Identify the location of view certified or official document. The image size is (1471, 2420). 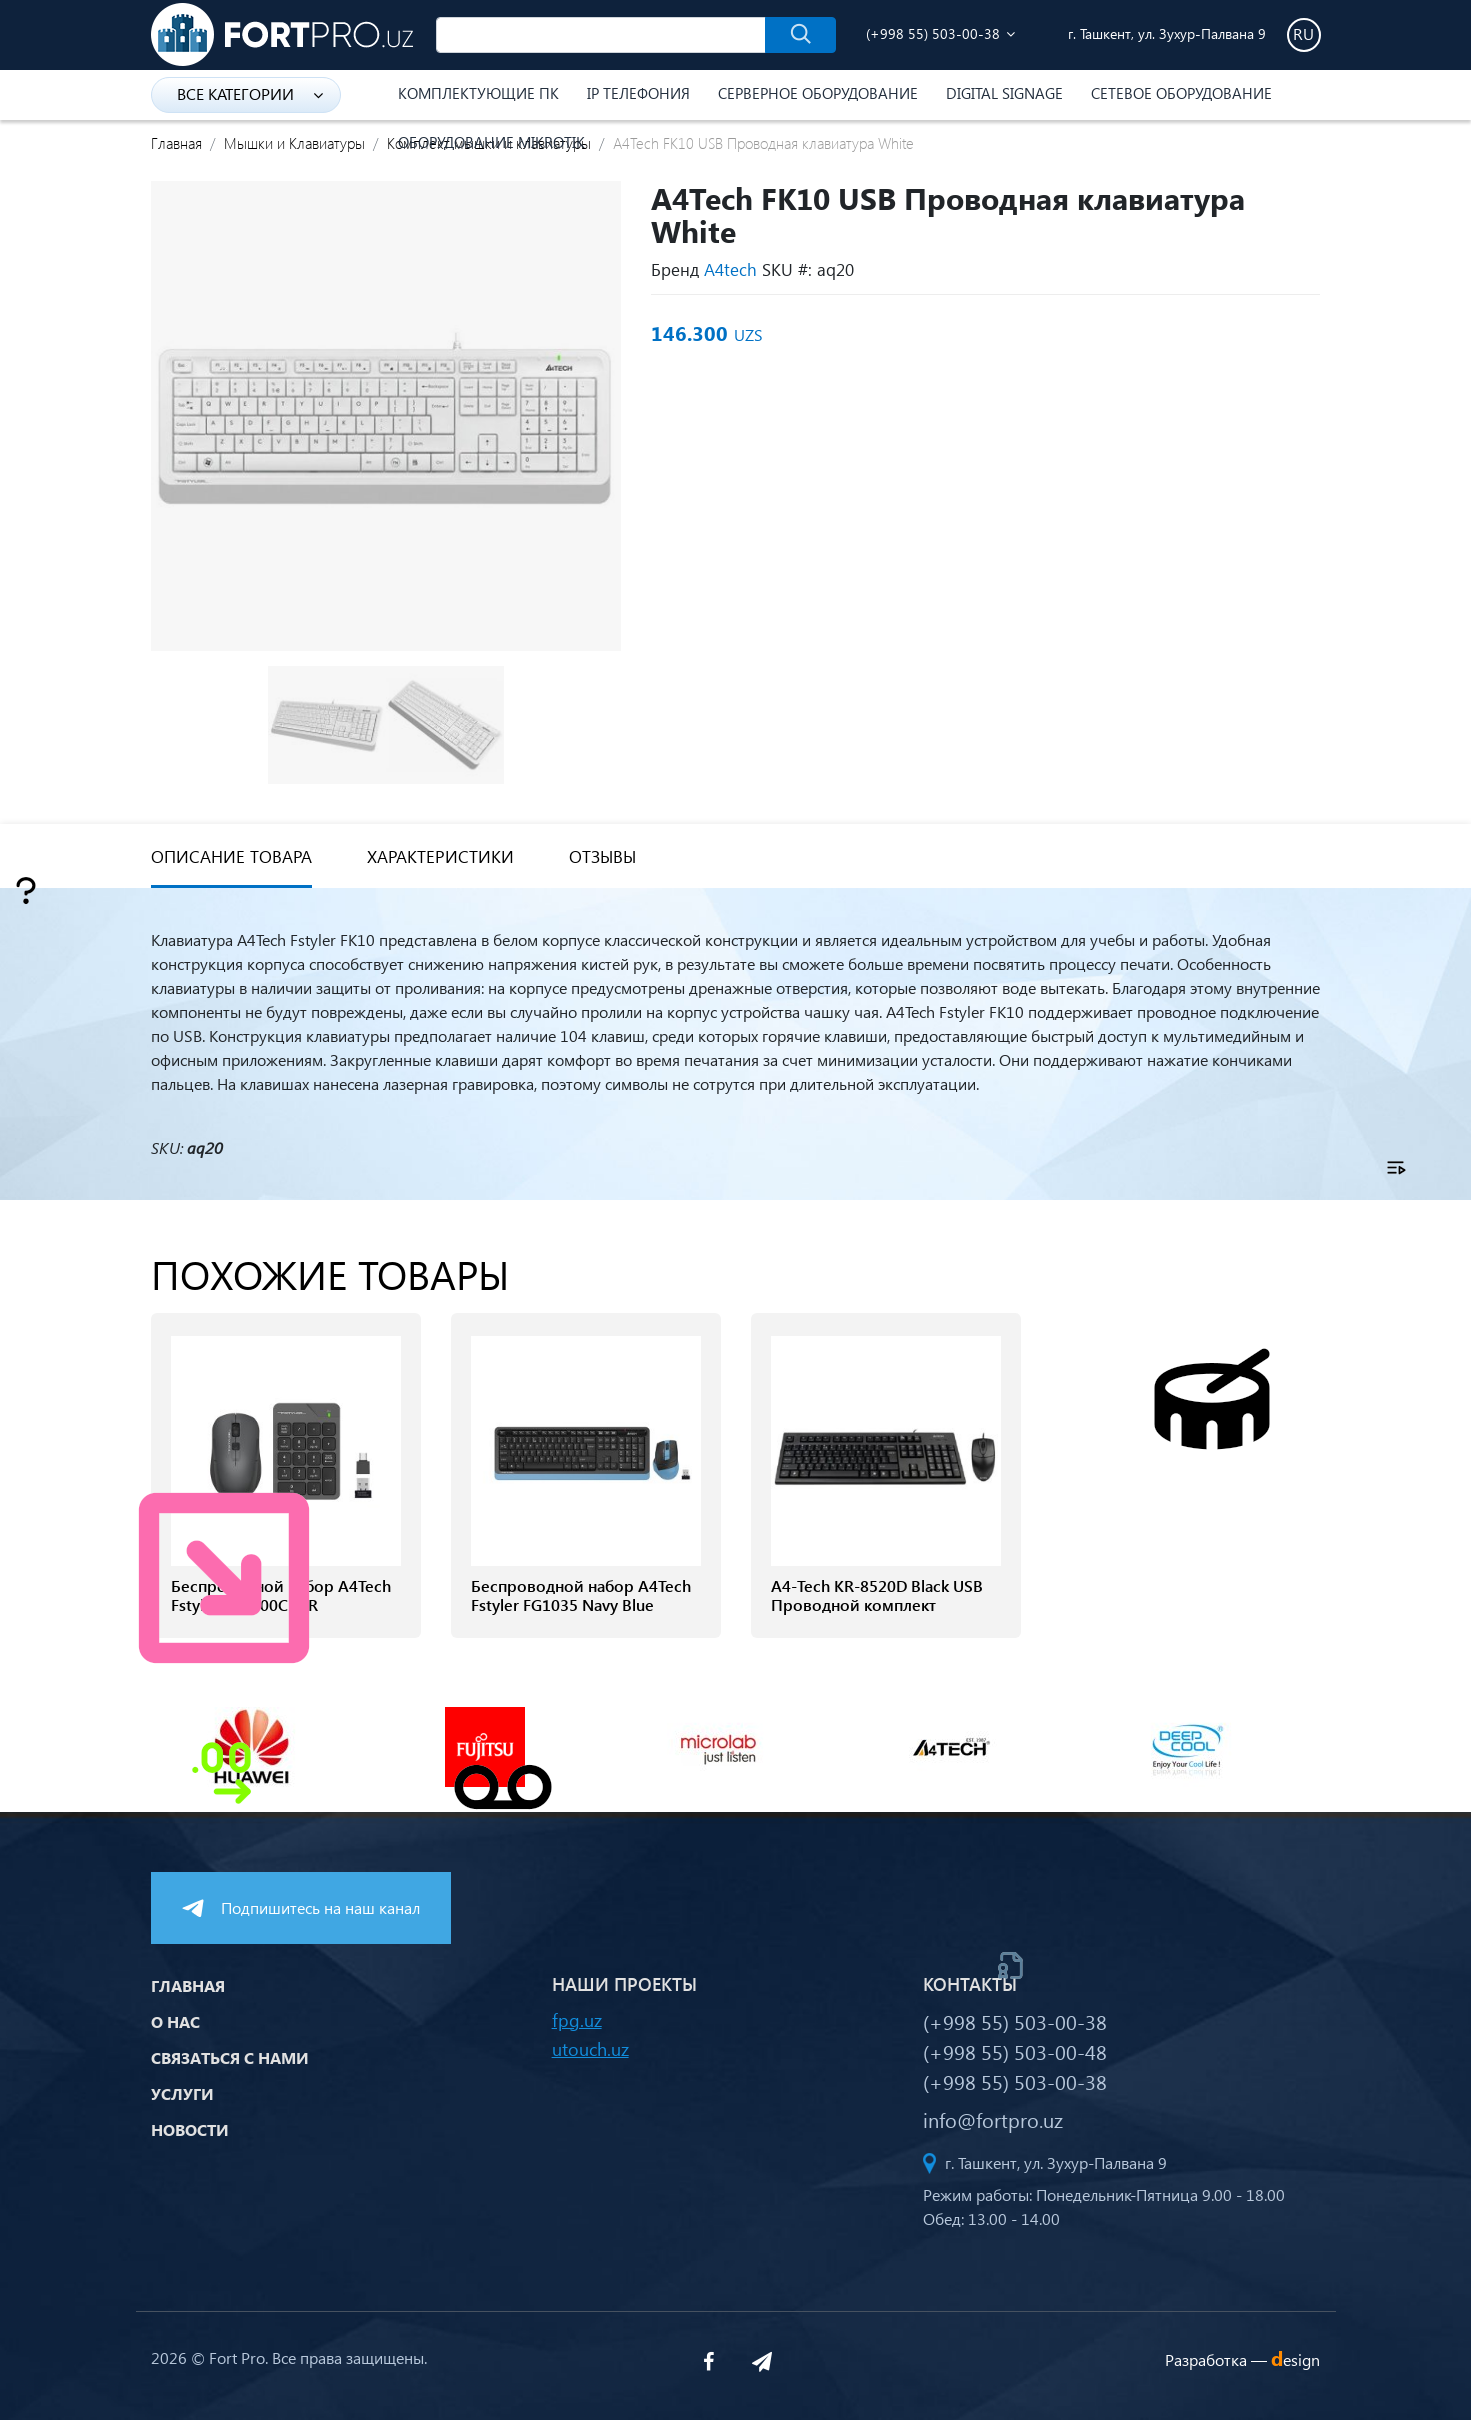
(1011, 1965).